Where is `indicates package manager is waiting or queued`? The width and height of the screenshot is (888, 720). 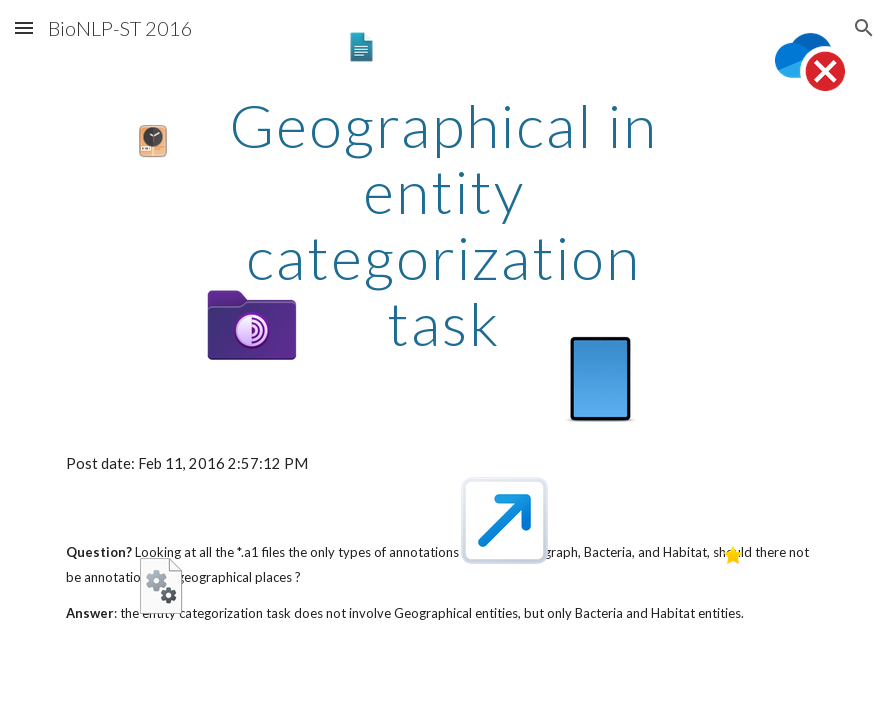 indicates package manager is waiting or queued is located at coordinates (153, 141).